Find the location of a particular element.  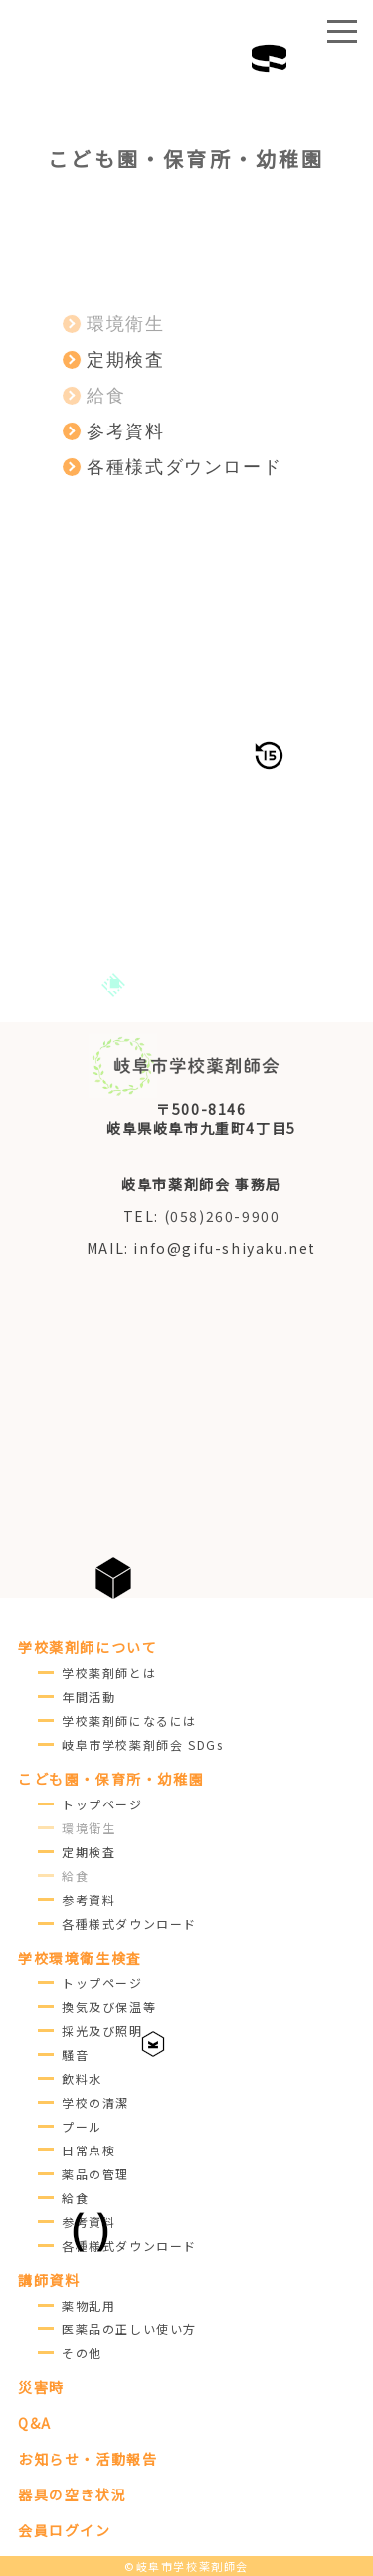

rewind 15 seconds is located at coordinates (269, 755).